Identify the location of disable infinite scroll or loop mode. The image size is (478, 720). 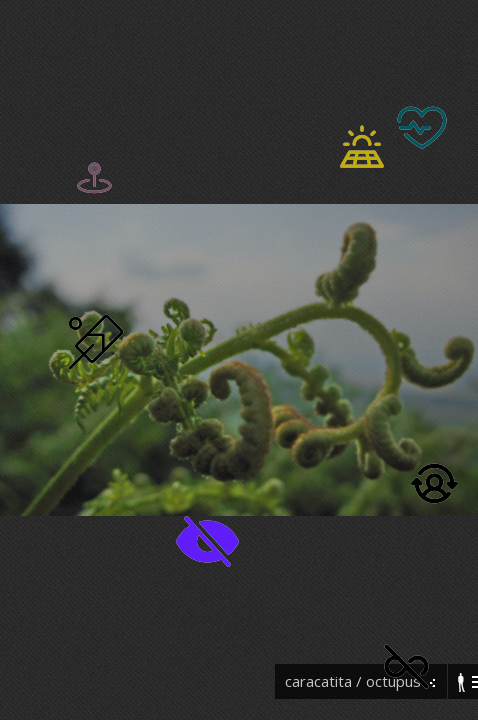
(406, 666).